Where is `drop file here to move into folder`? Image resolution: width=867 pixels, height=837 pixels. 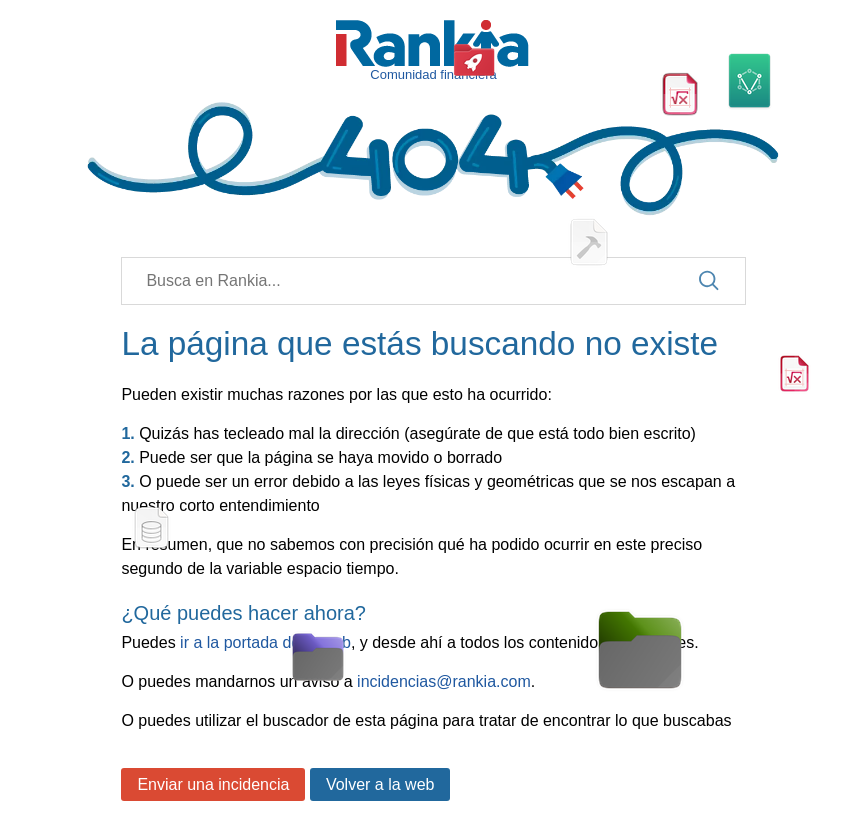 drop file here to move into folder is located at coordinates (640, 650).